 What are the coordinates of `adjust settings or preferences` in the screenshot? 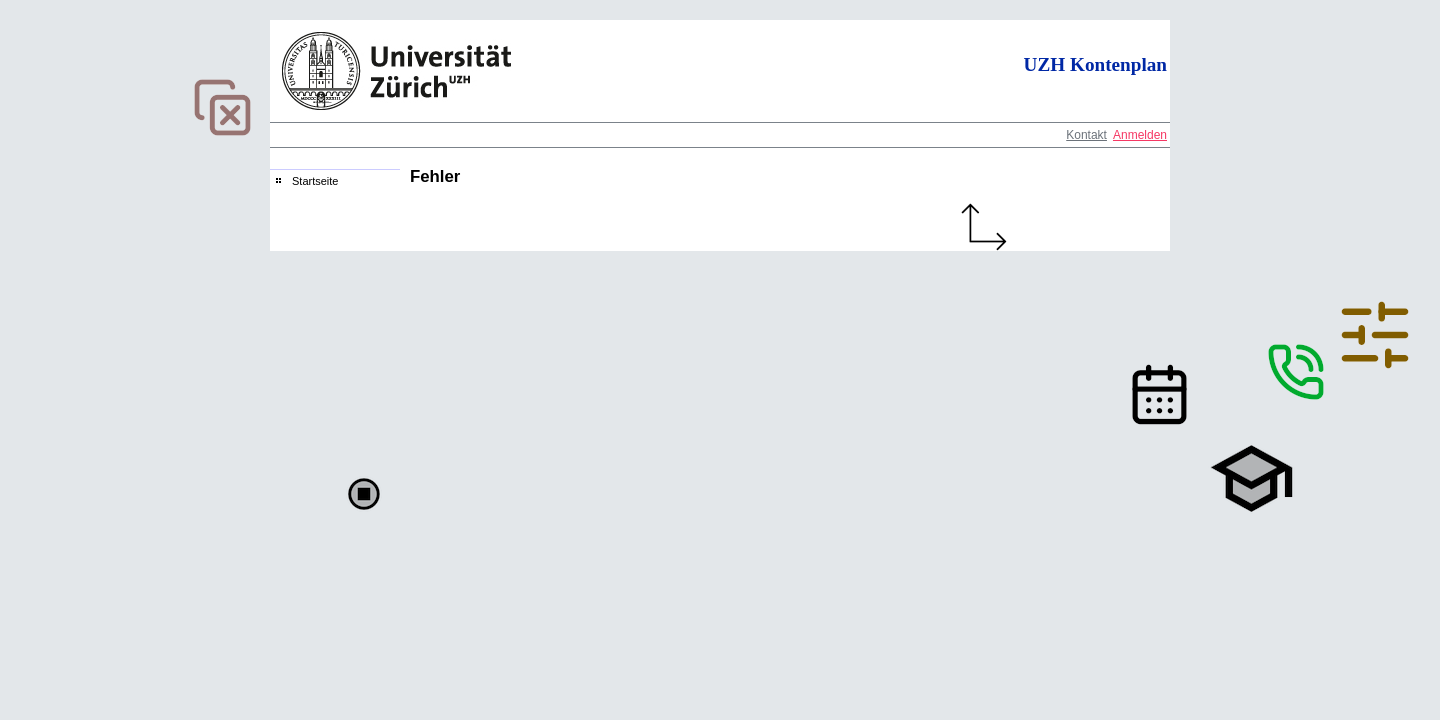 It's located at (1375, 335).